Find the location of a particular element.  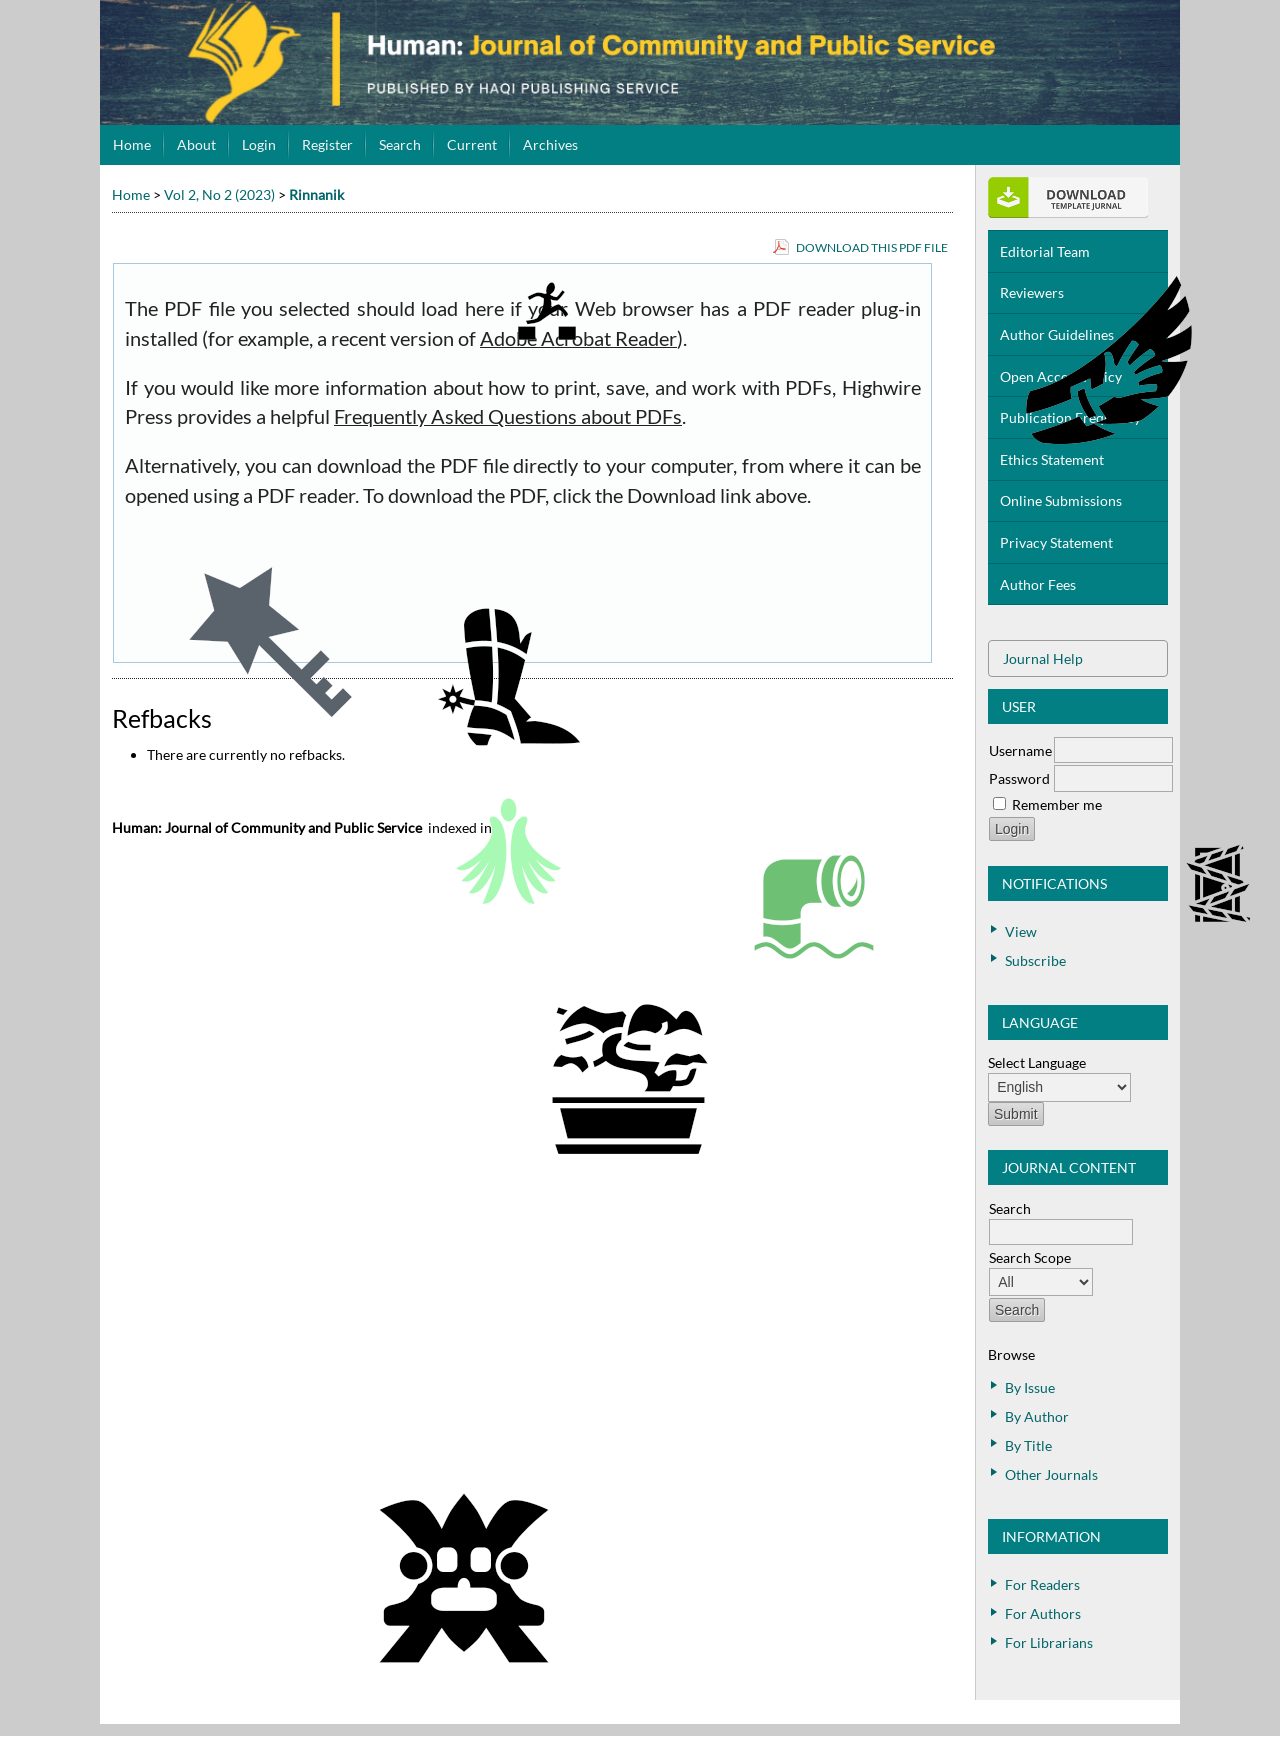

unlock premium or starred content is located at coordinates (271, 642).